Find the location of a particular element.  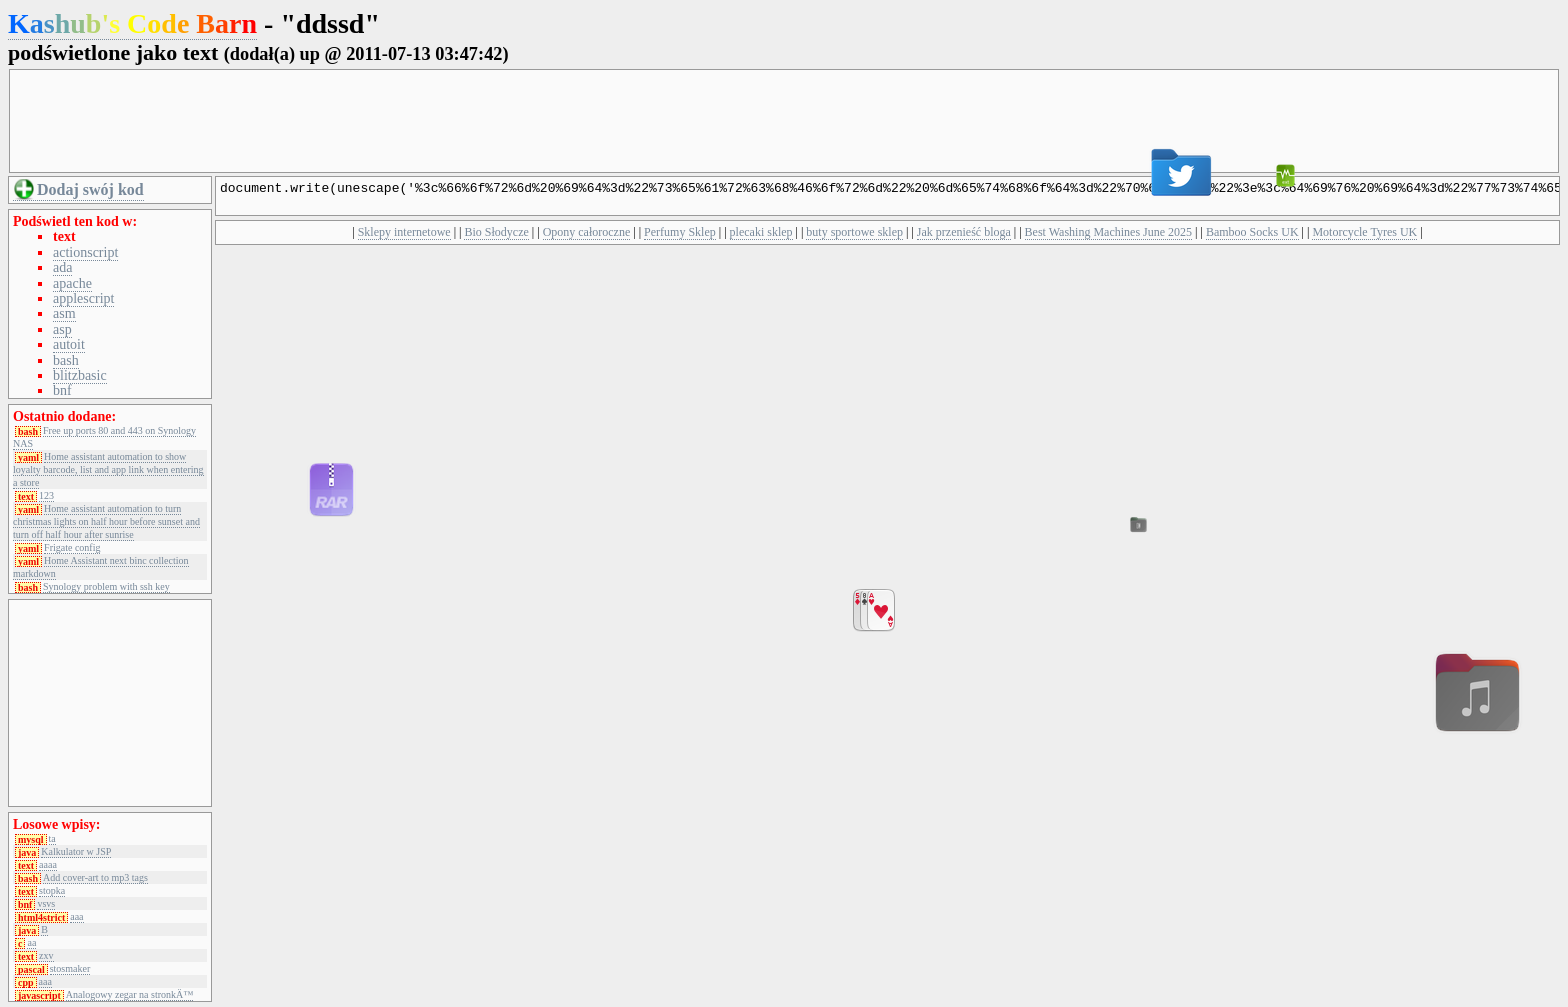

open templates folder is located at coordinates (1138, 524).